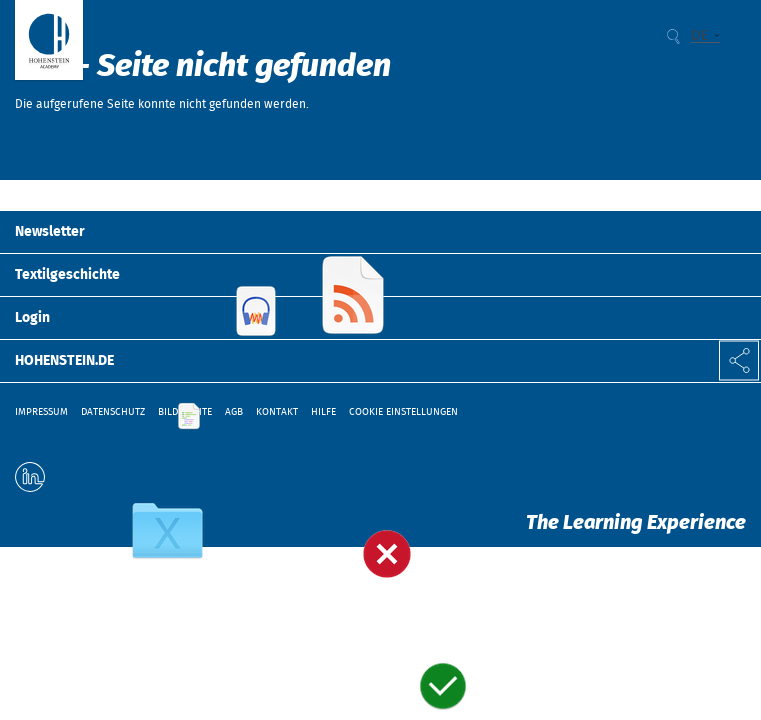  What do you see at coordinates (353, 295) in the screenshot?
I see `an RSS feed file or subscription document` at bounding box center [353, 295].